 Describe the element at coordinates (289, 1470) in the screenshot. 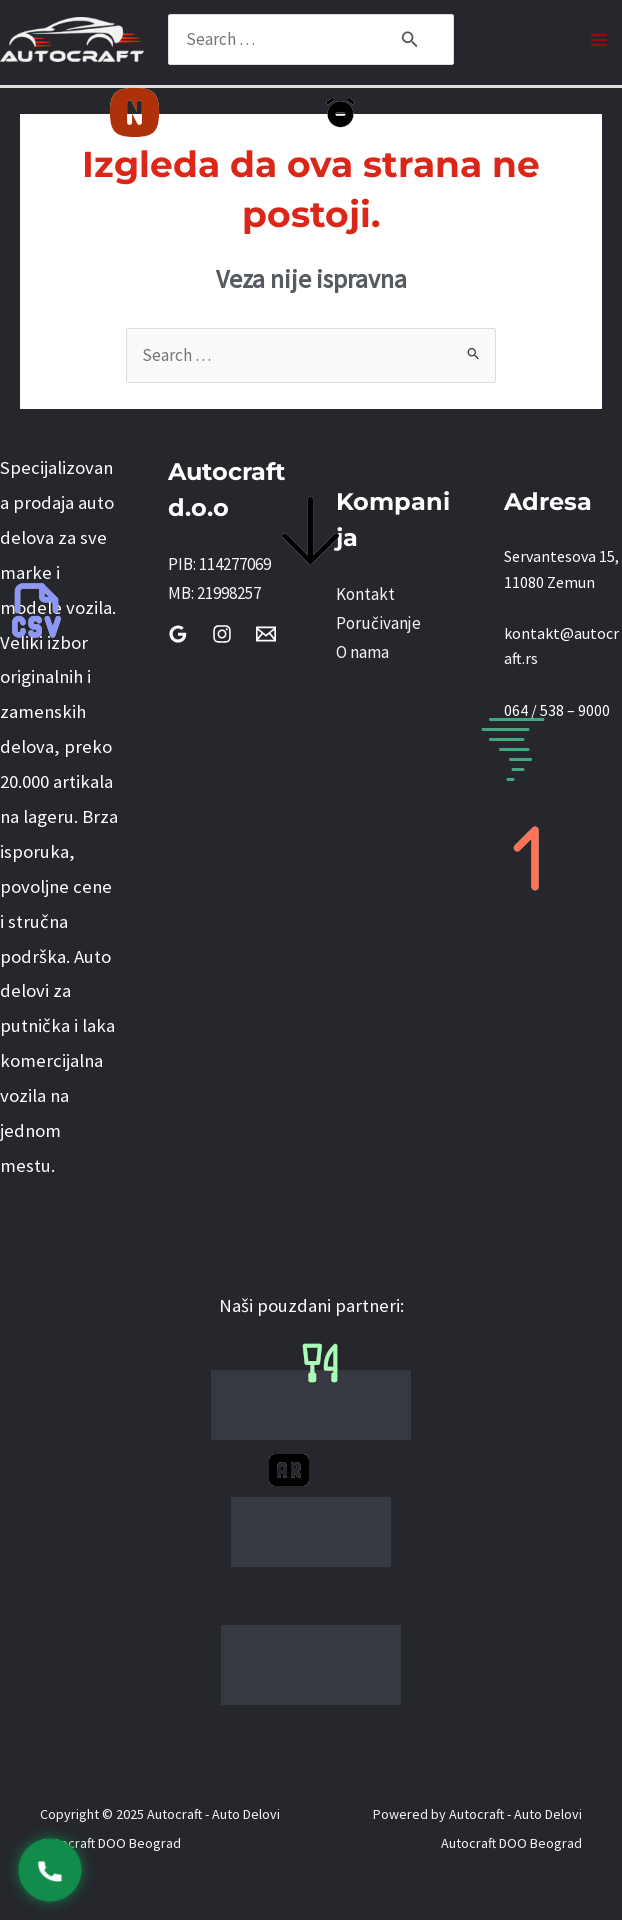

I see `indicates augmented reality feature available` at that location.